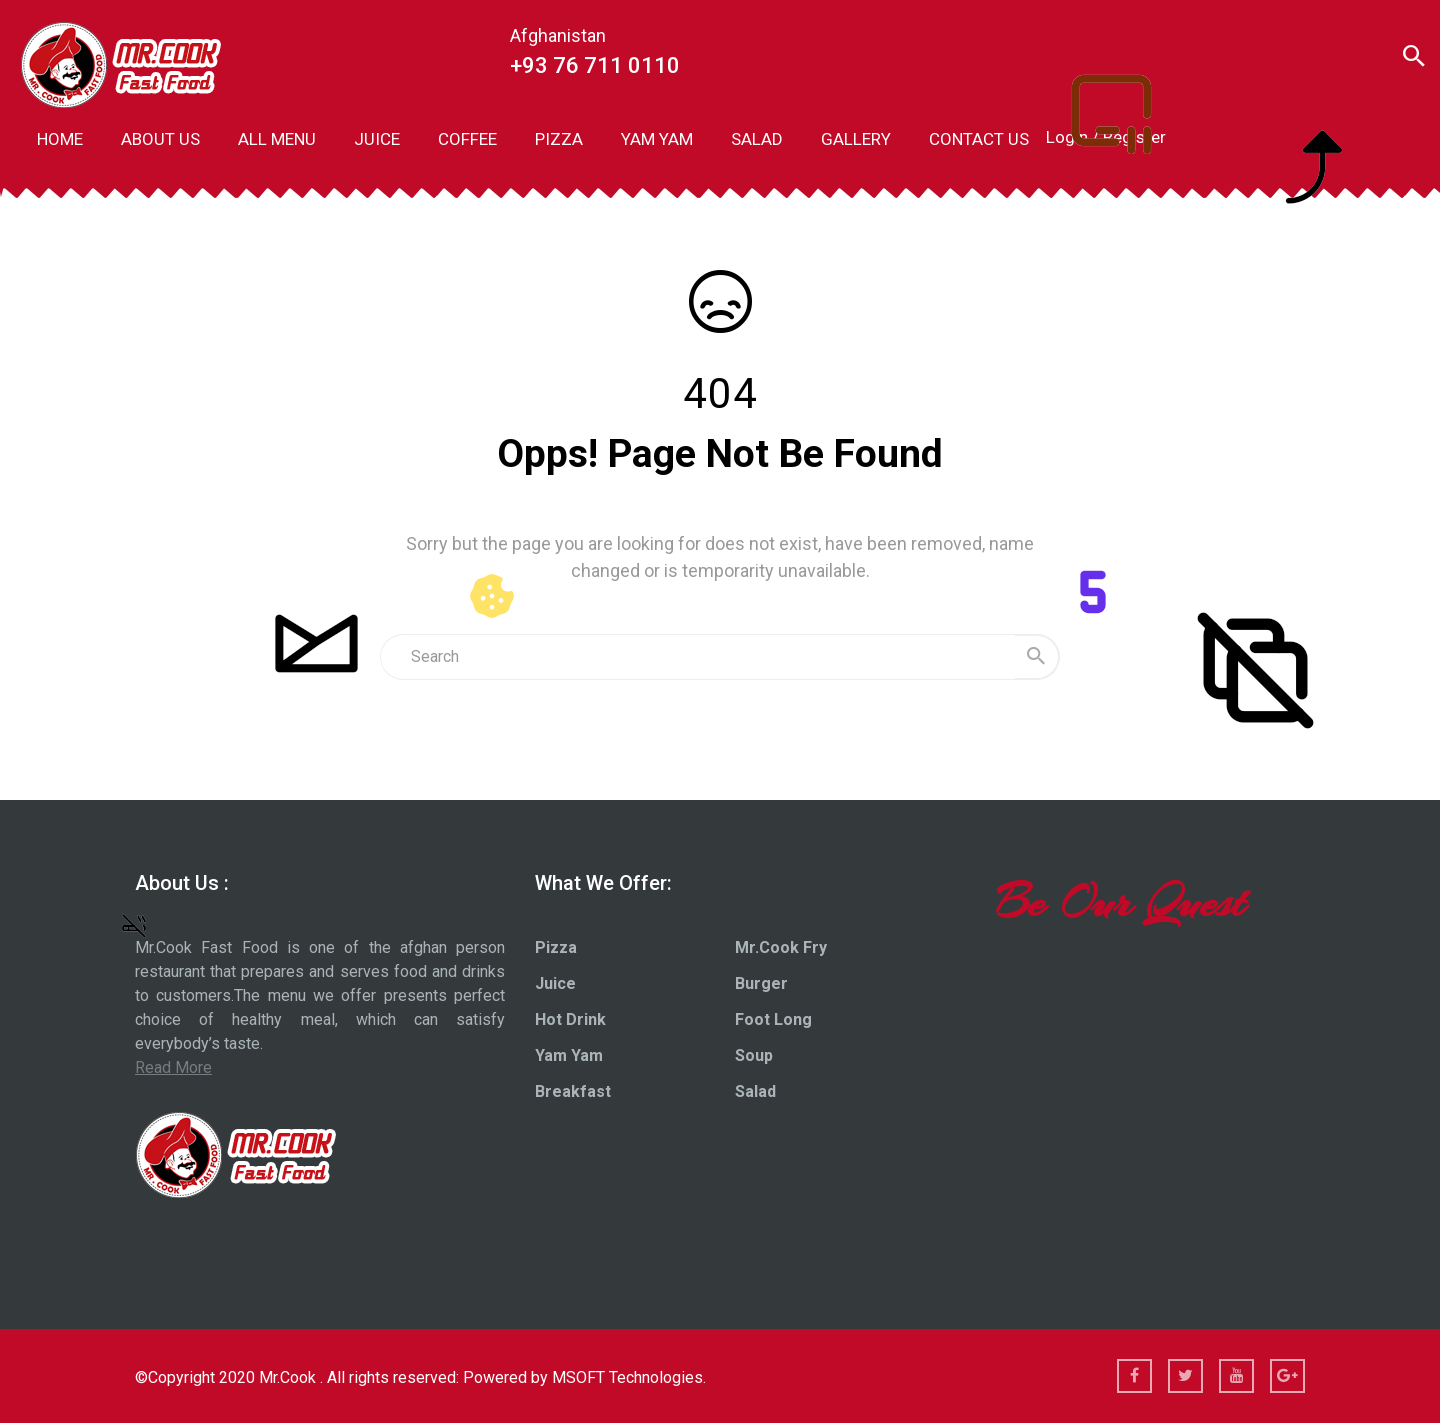  I want to click on no smoking allowed in this area, so click(134, 926).